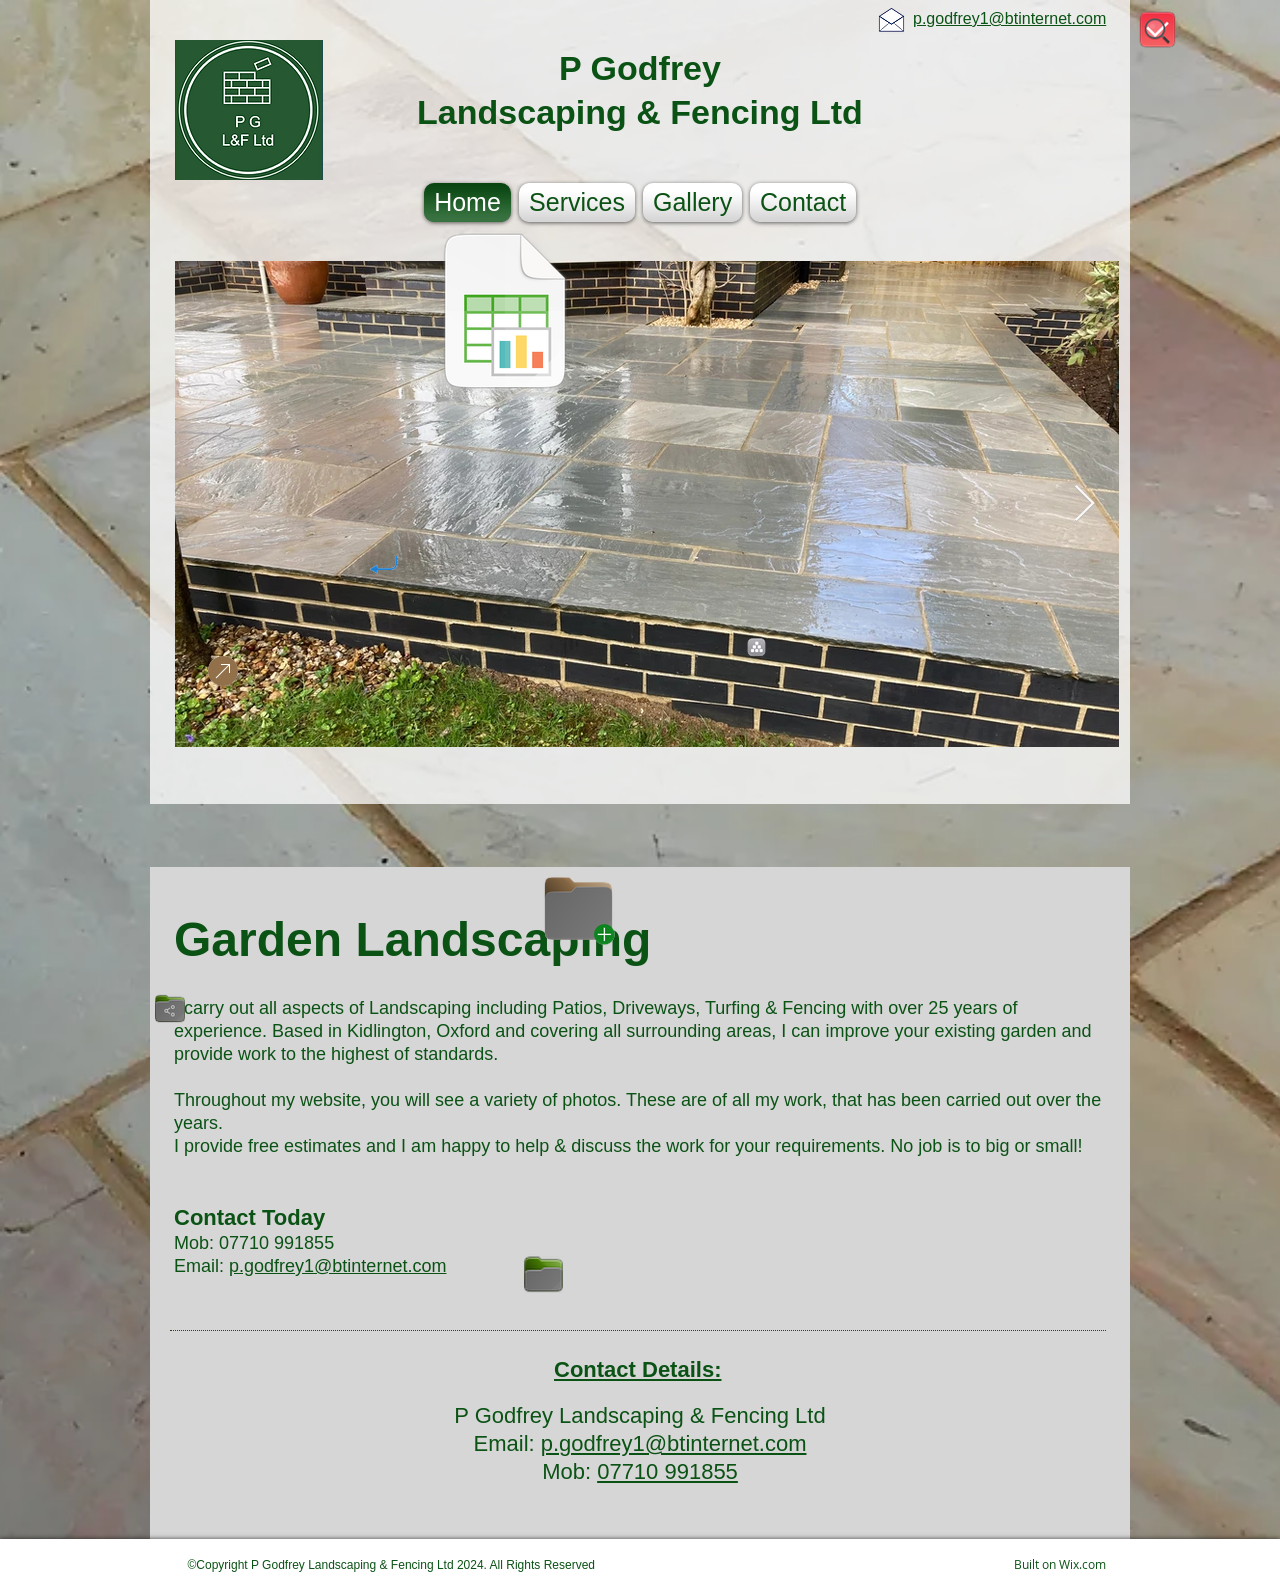 This screenshot has width=1280, height=1589. I want to click on open a spreadsheet file, so click(505, 311).